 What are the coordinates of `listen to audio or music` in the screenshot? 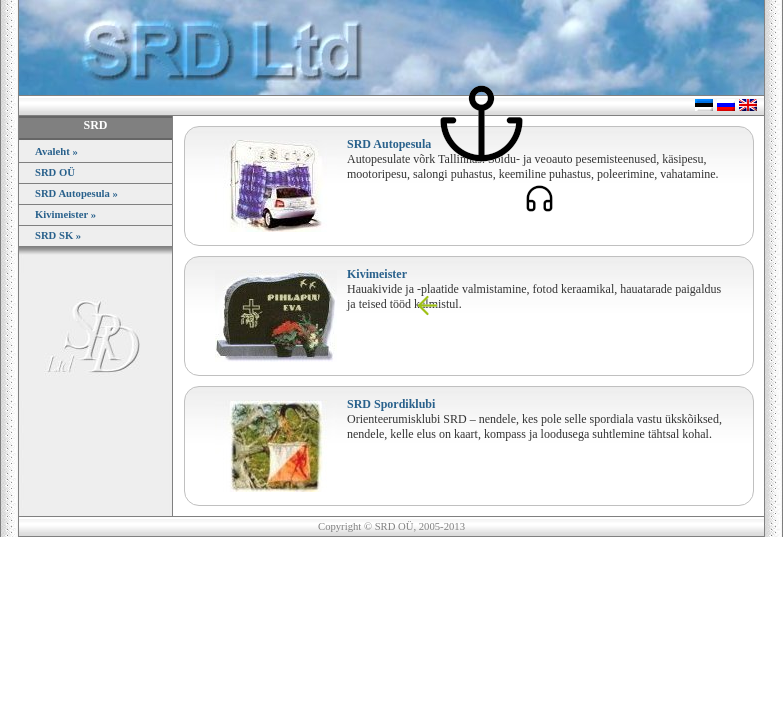 It's located at (539, 198).